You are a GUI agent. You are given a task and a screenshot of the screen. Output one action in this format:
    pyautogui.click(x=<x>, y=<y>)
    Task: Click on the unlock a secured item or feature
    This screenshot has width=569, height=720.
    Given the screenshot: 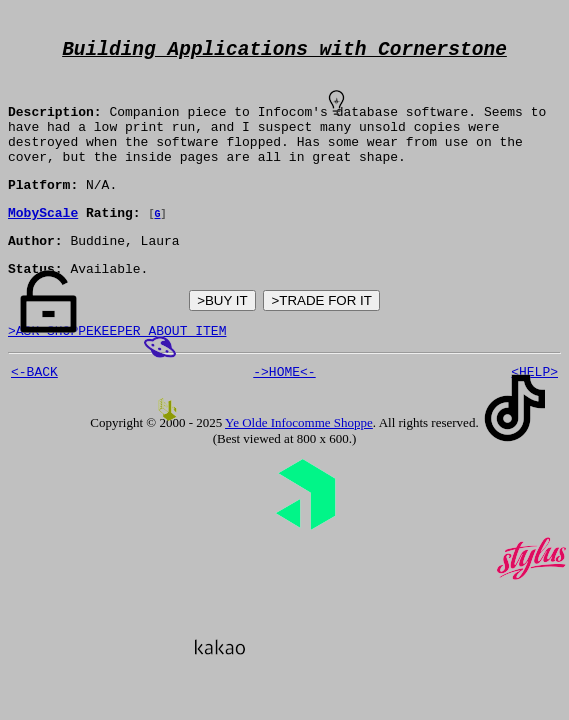 What is the action you would take?
    pyautogui.click(x=48, y=301)
    